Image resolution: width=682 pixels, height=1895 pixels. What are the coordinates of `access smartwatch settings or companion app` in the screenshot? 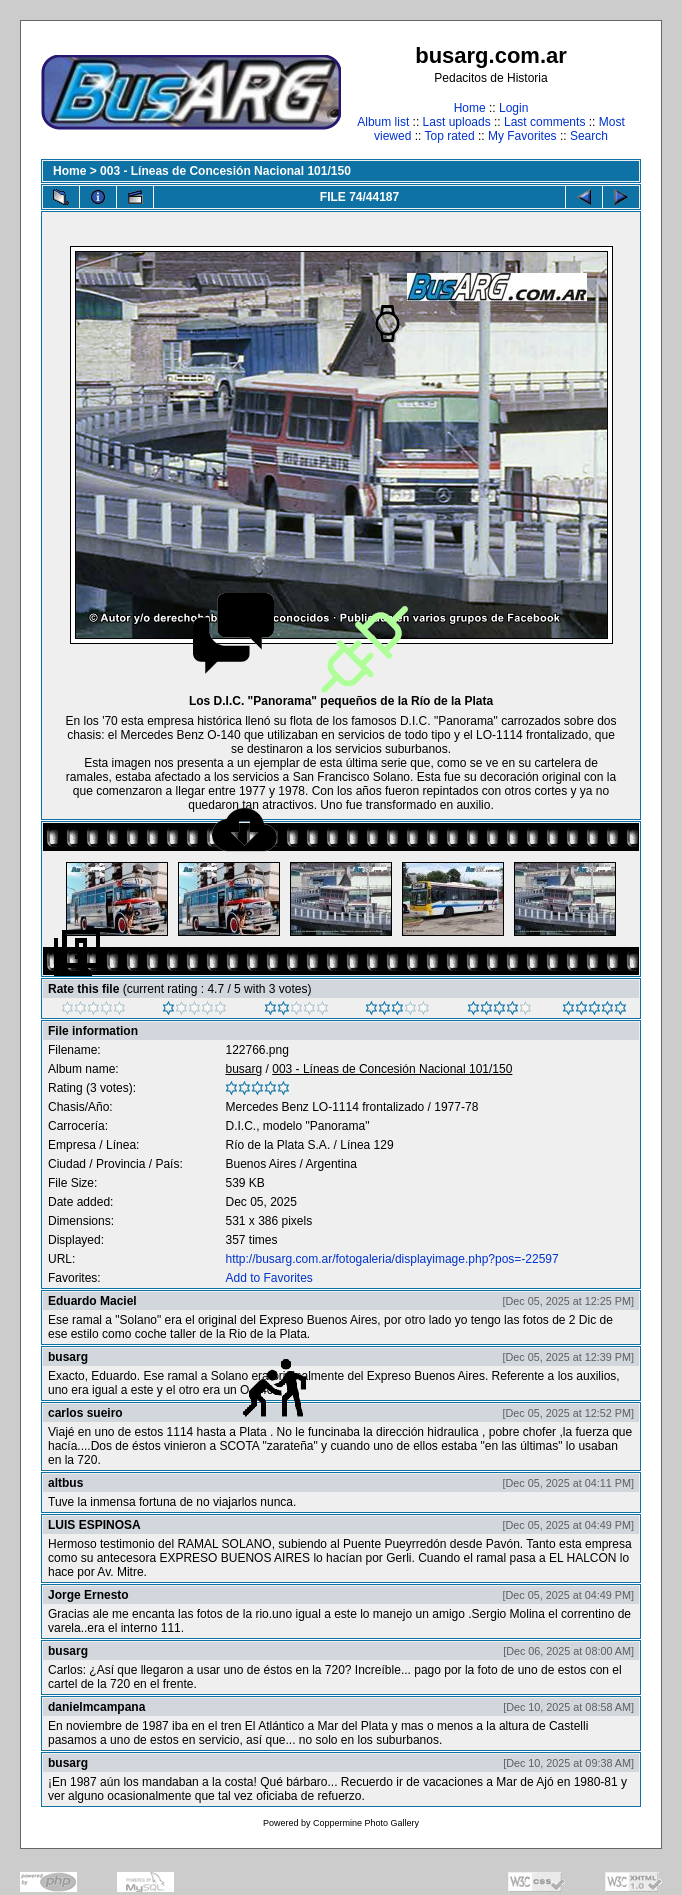 It's located at (387, 323).